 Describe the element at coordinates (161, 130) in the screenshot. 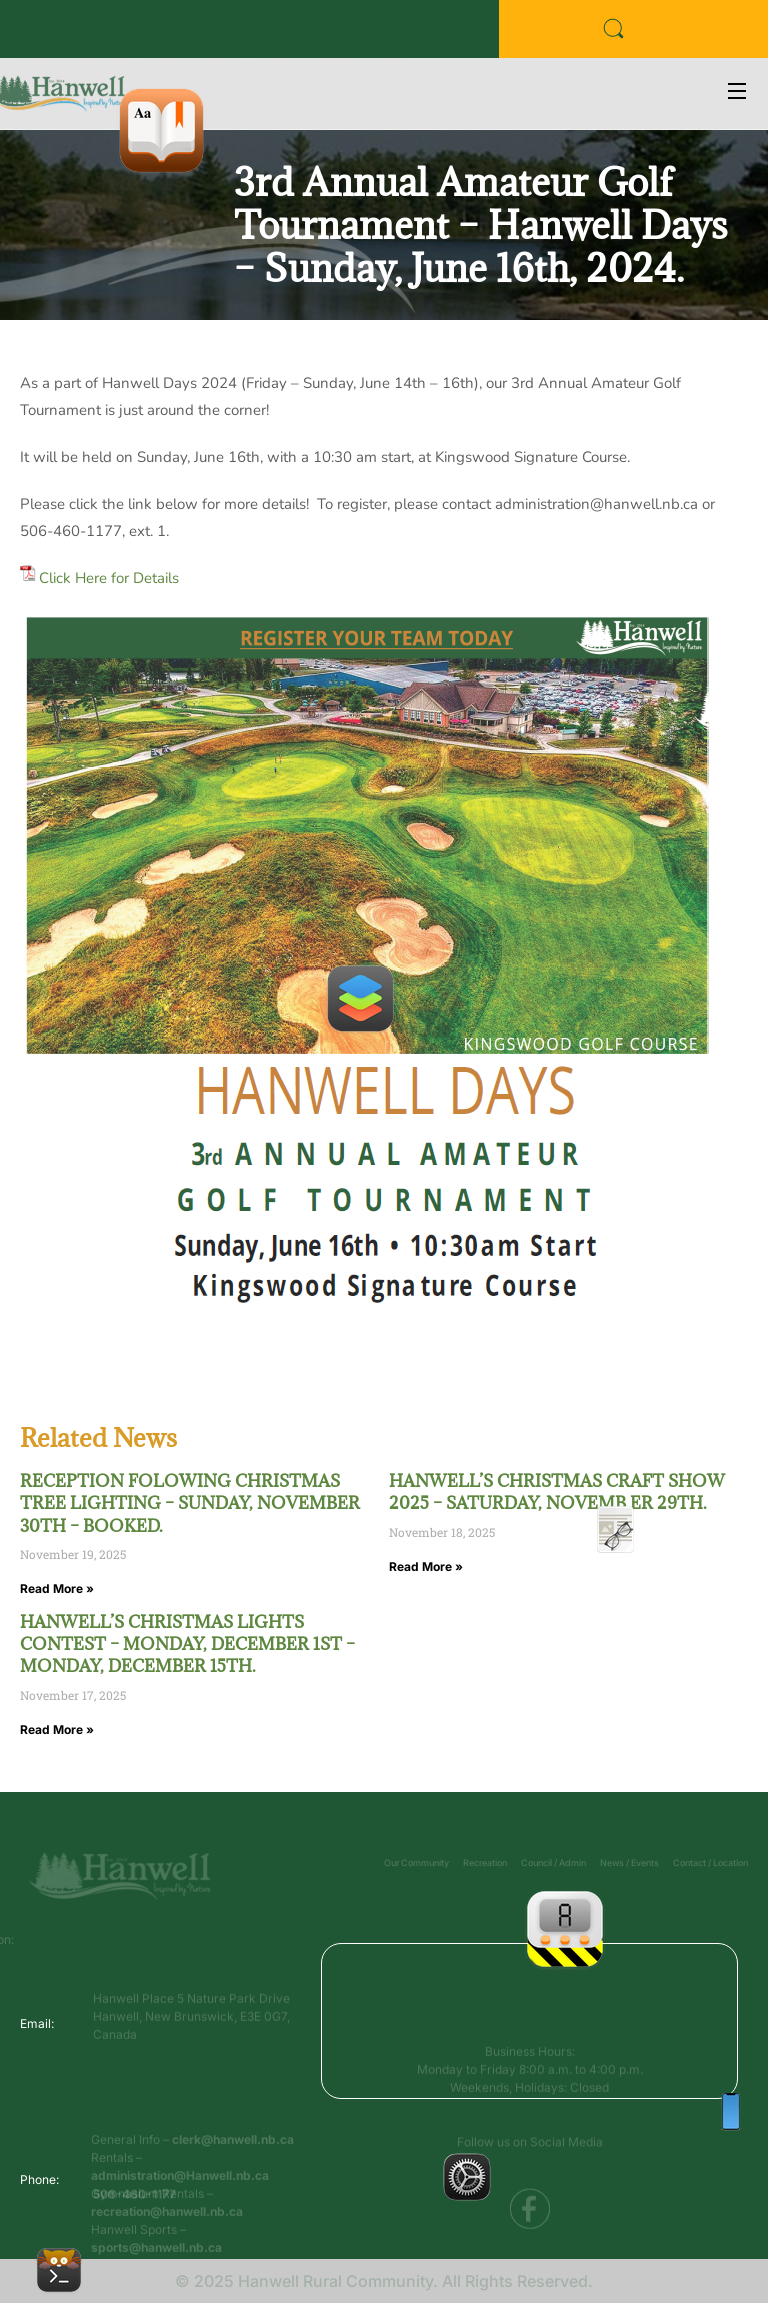

I see `open QuickLookup dictionary app` at that location.